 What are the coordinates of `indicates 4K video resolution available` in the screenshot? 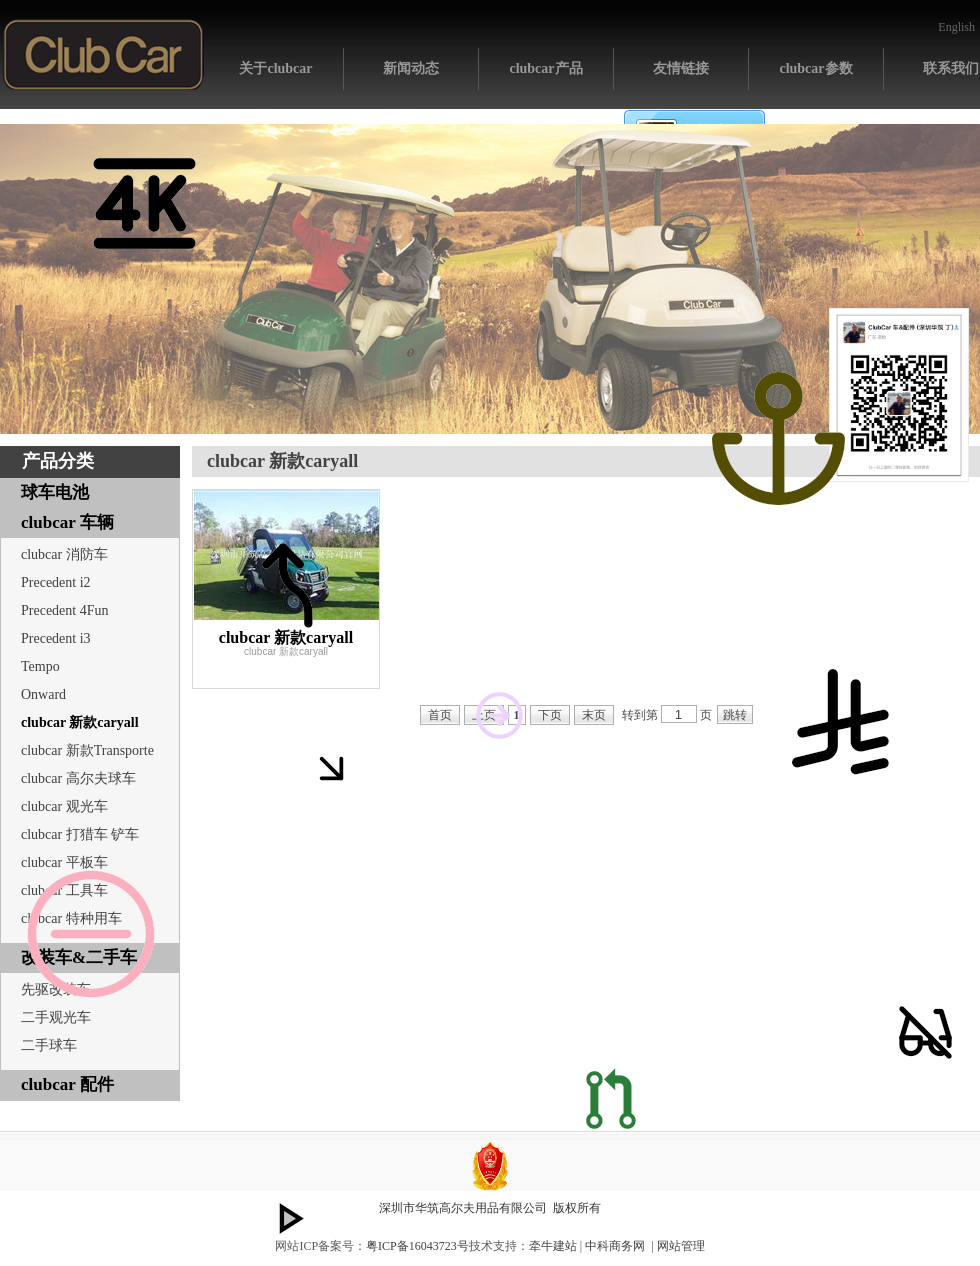 It's located at (144, 203).